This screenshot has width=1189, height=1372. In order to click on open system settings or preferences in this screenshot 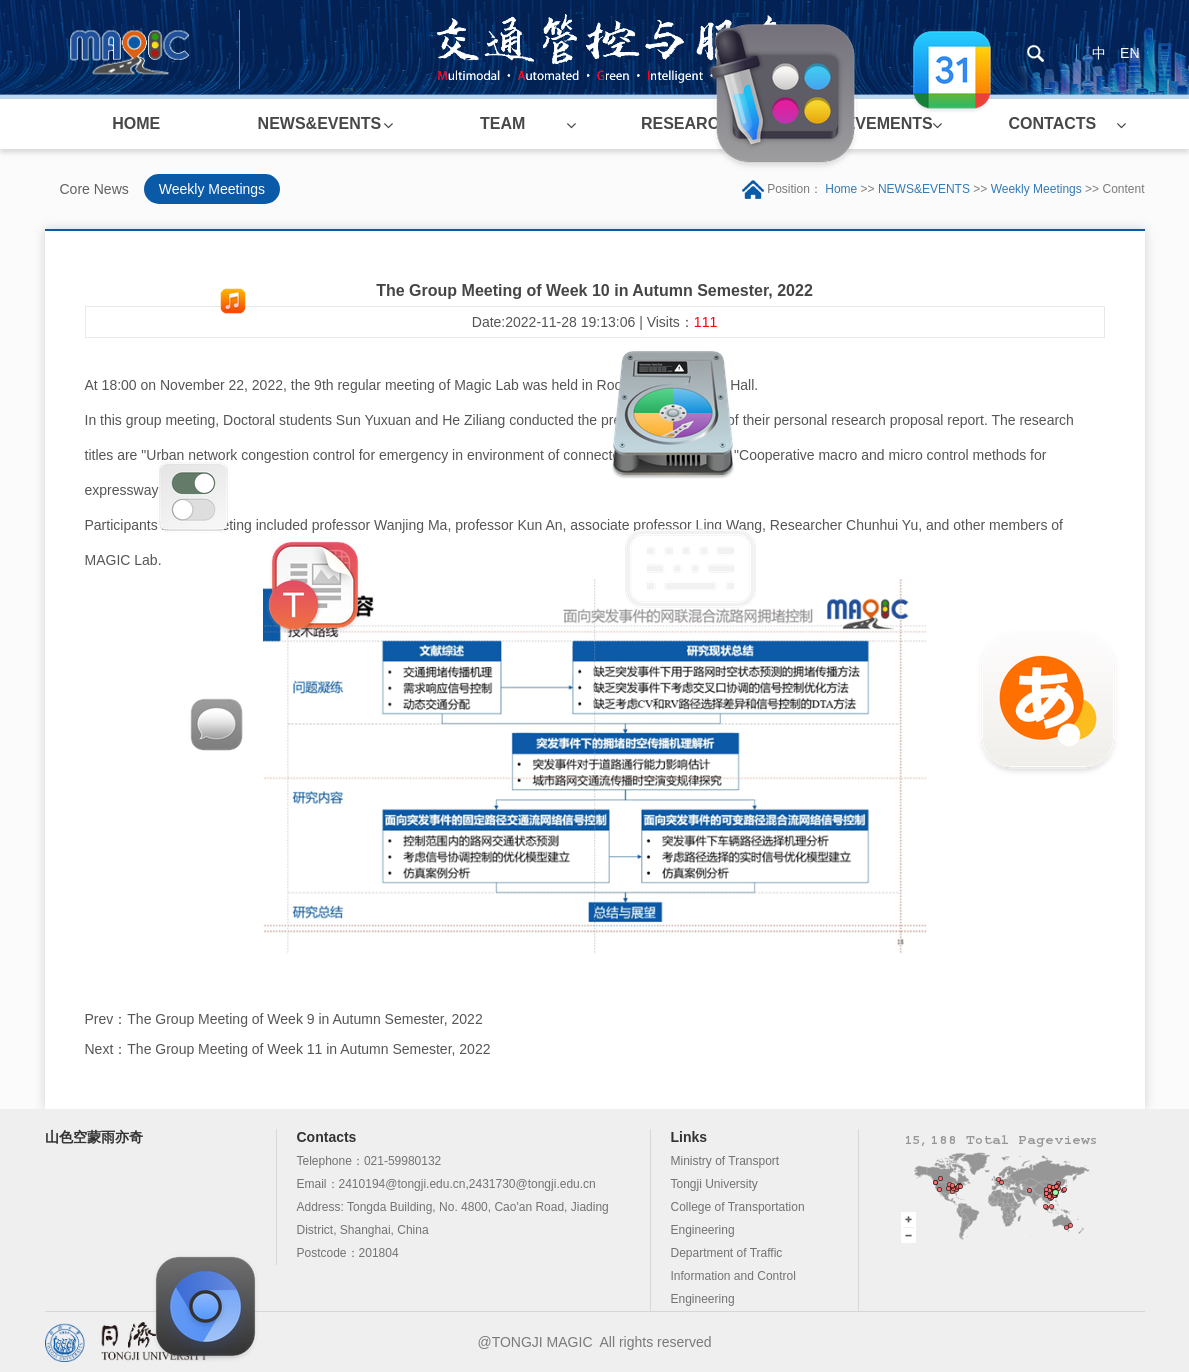, I will do `click(193, 496)`.